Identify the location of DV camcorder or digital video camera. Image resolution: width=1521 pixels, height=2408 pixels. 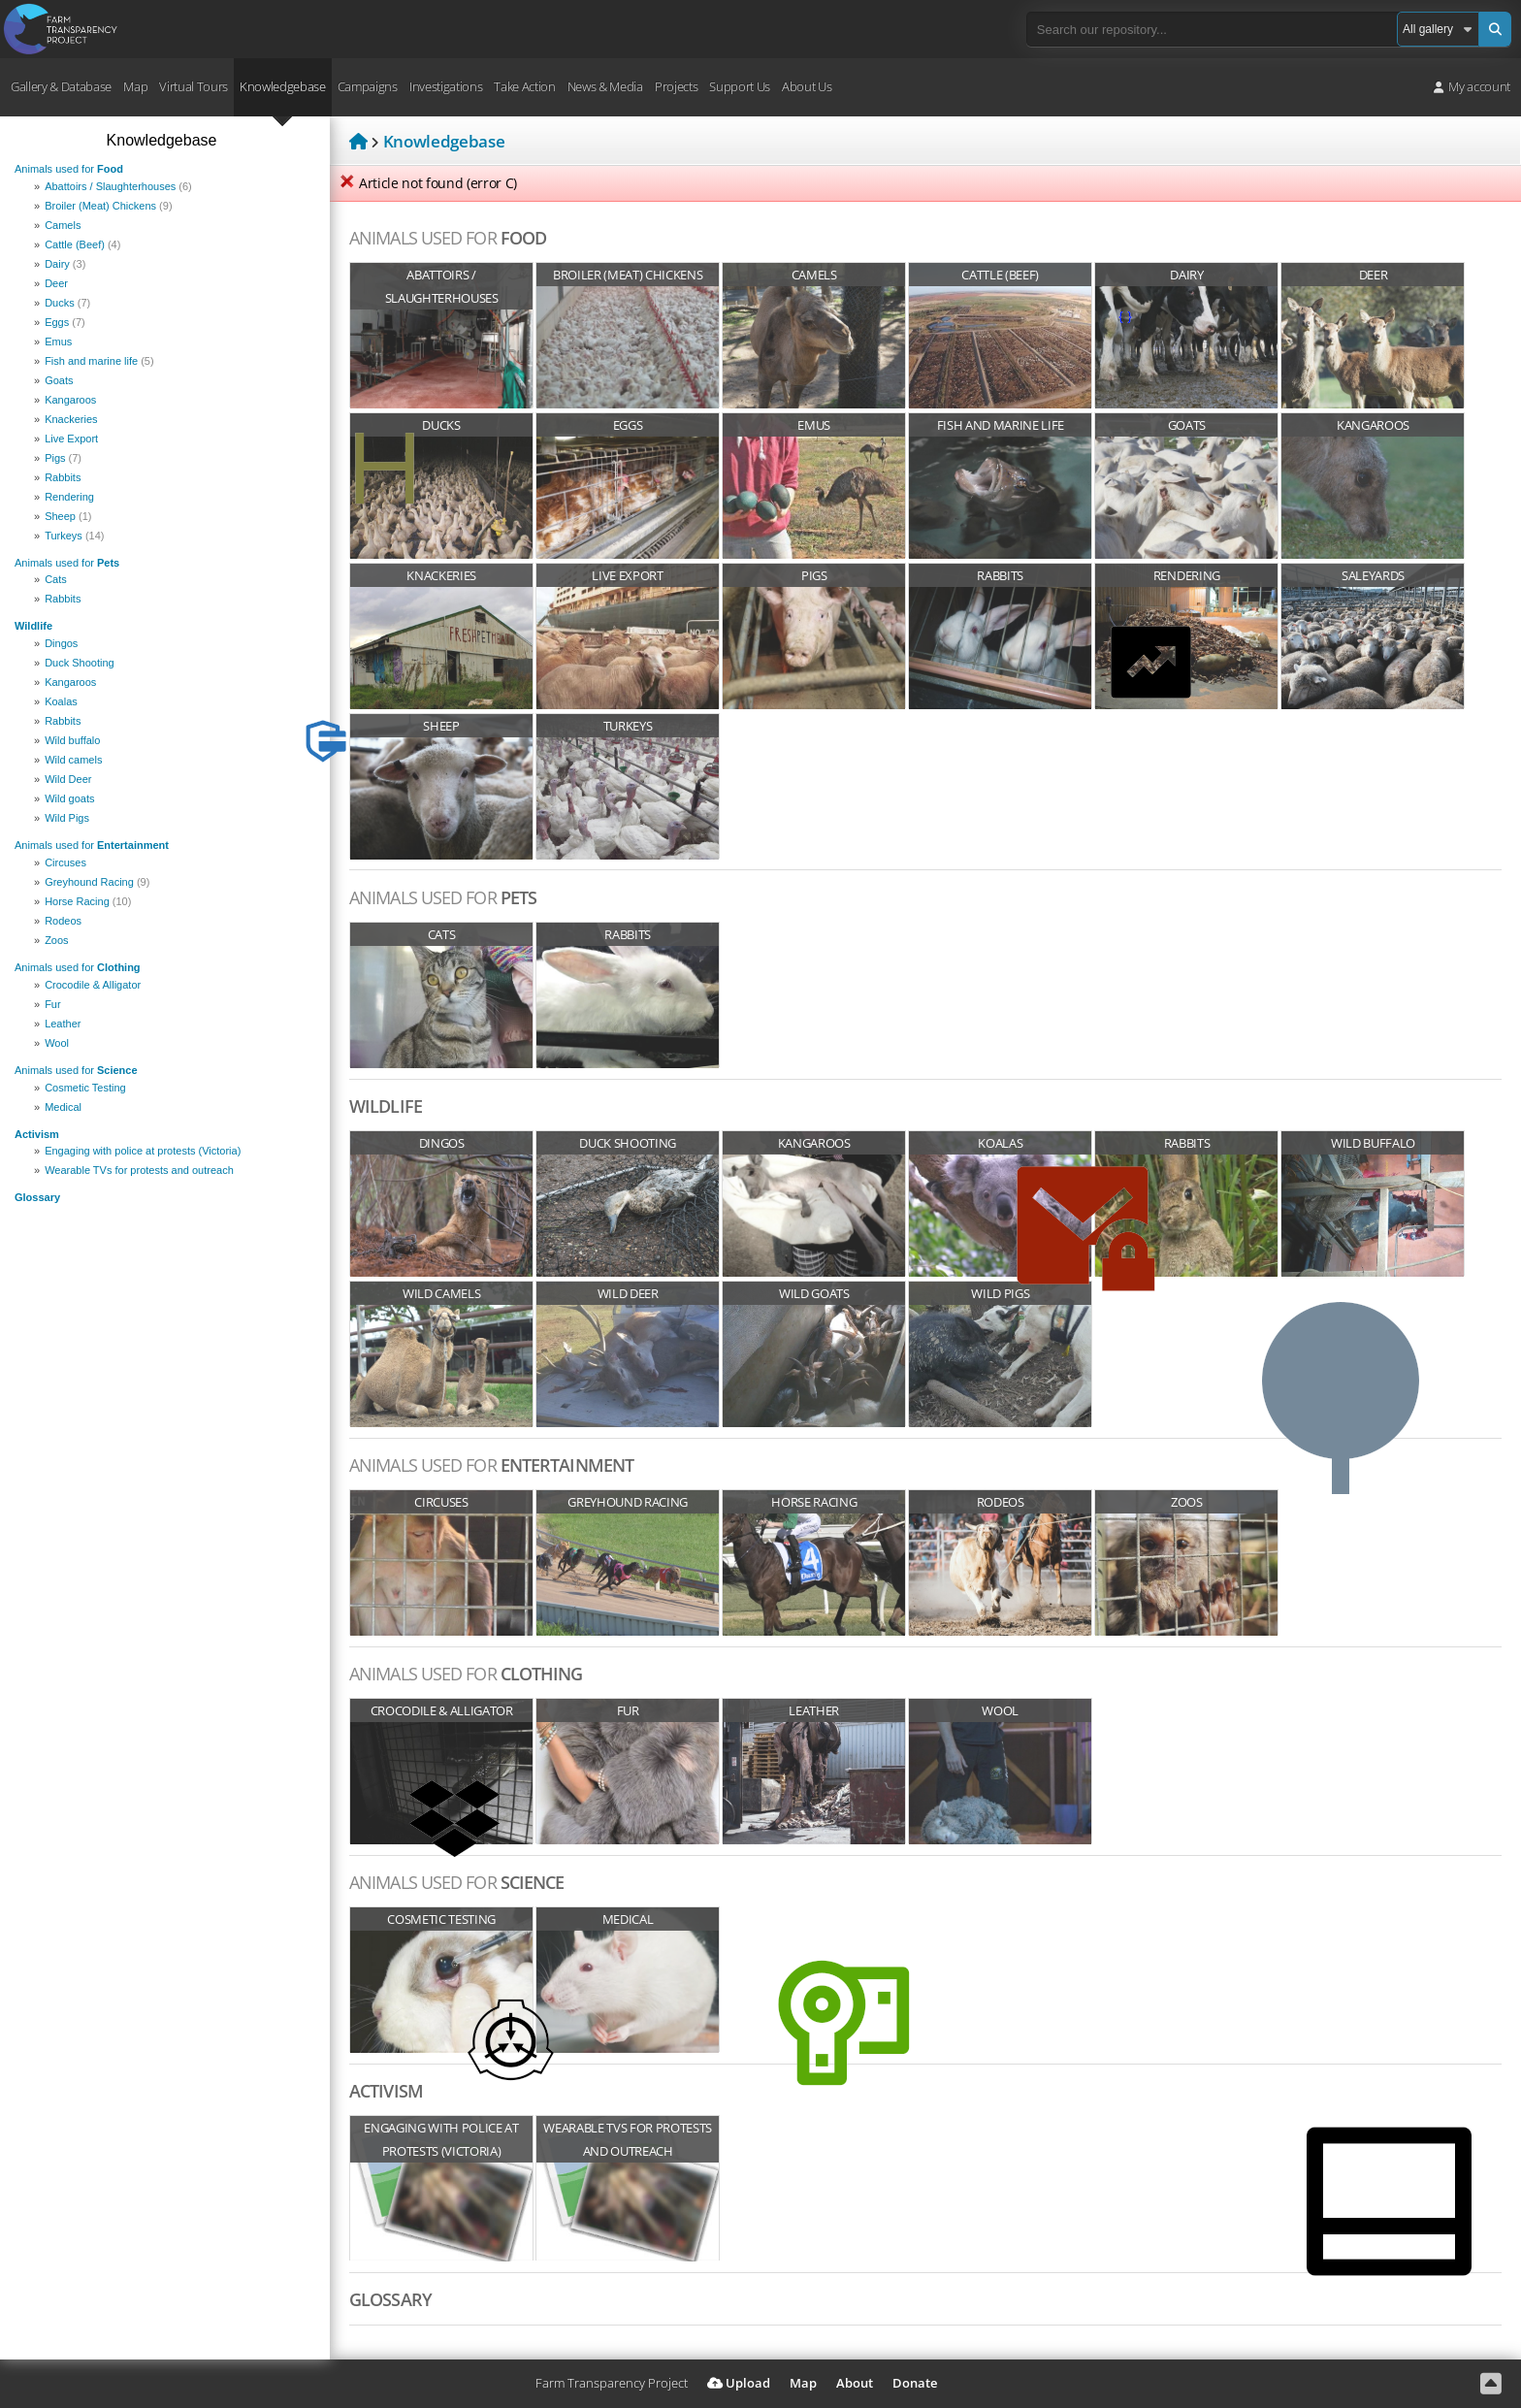
(847, 2023).